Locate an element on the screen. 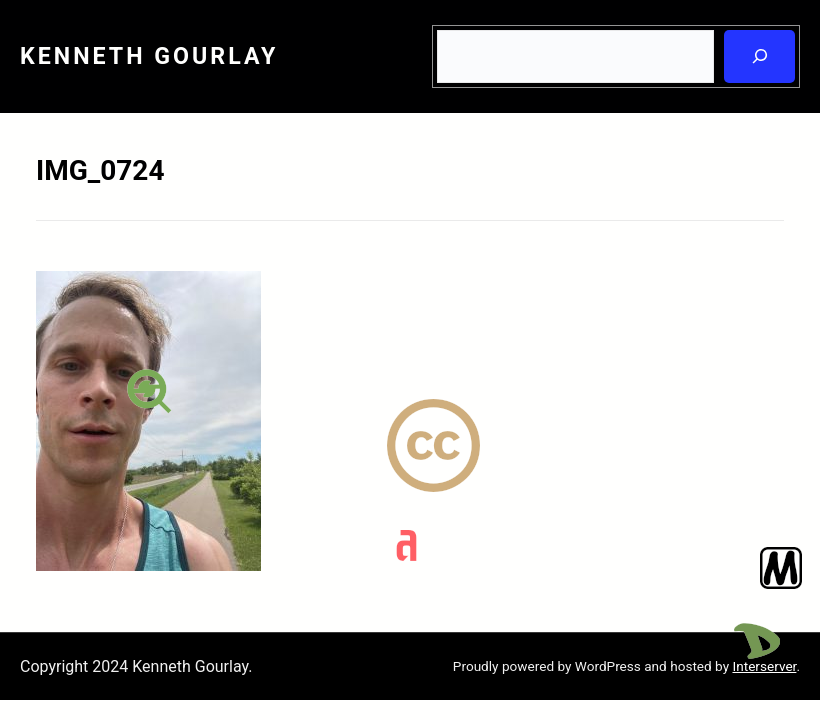  appian brand logo is located at coordinates (406, 545).